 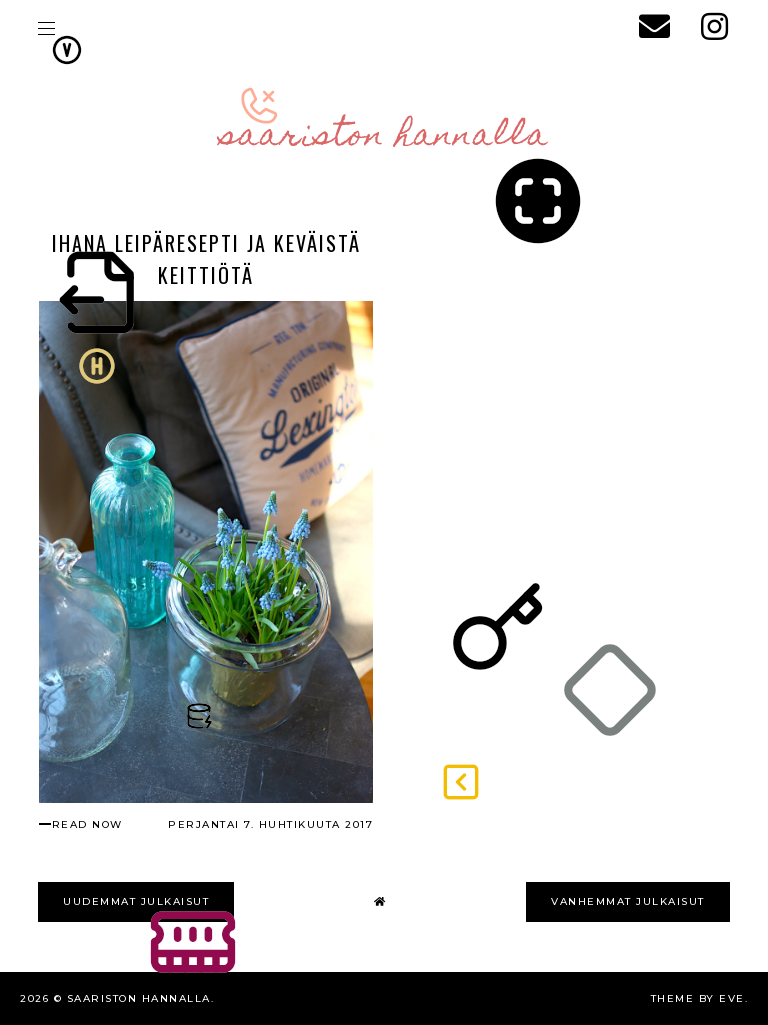 I want to click on go back to the previous screen, so click(x=461, y=782).